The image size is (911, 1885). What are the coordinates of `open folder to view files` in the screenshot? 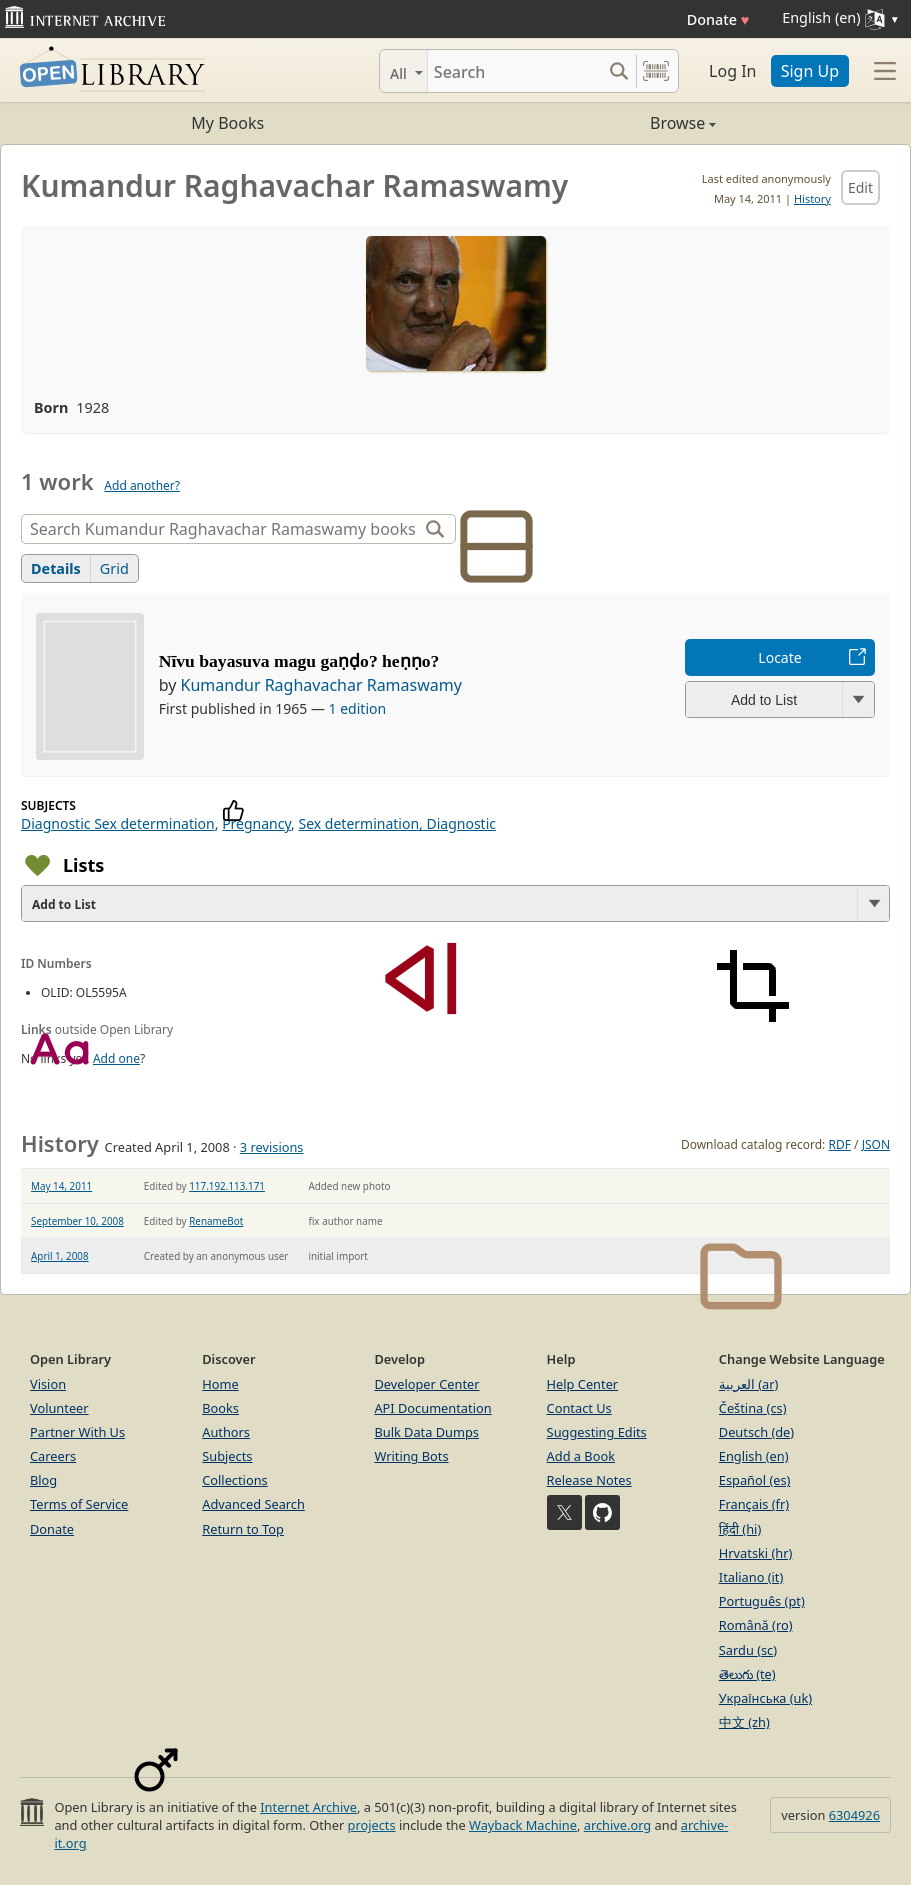 It's located at (741, 1279).